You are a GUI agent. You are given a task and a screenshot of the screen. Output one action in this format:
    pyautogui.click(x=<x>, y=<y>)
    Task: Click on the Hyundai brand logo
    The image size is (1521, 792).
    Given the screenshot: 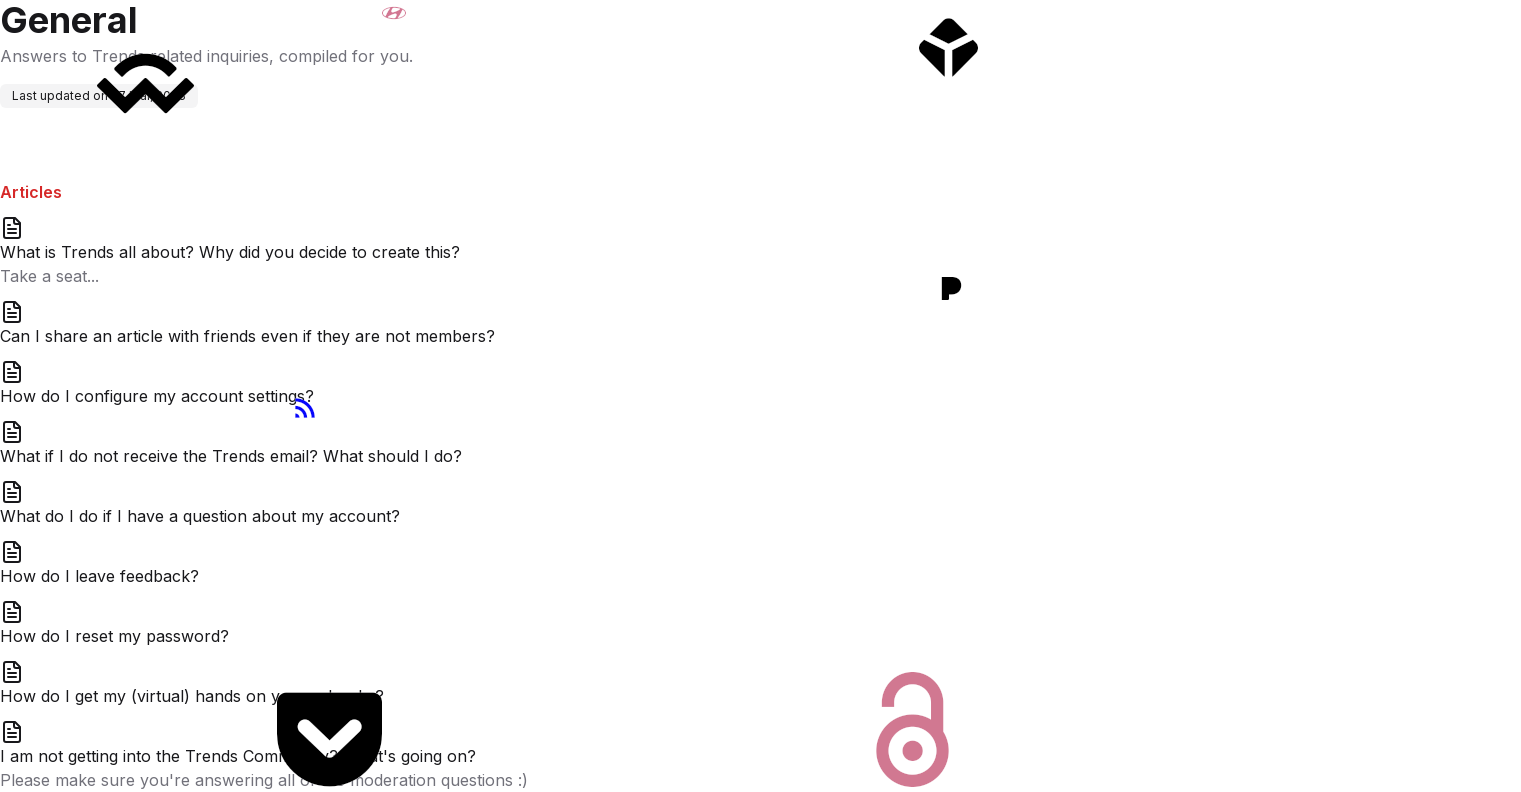 What is the action you would take?
    pyautogui.click(x=394, y=13)
    